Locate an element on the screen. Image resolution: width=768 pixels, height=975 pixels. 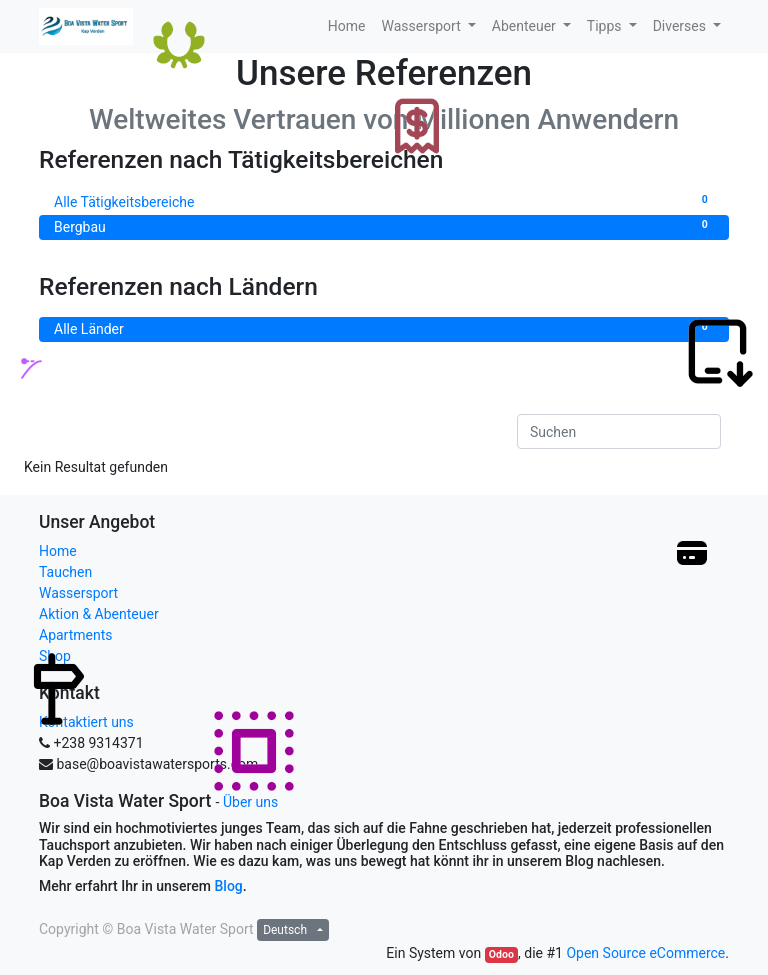
navigate to directions or wayfinding is located at coordinates (59, 689).